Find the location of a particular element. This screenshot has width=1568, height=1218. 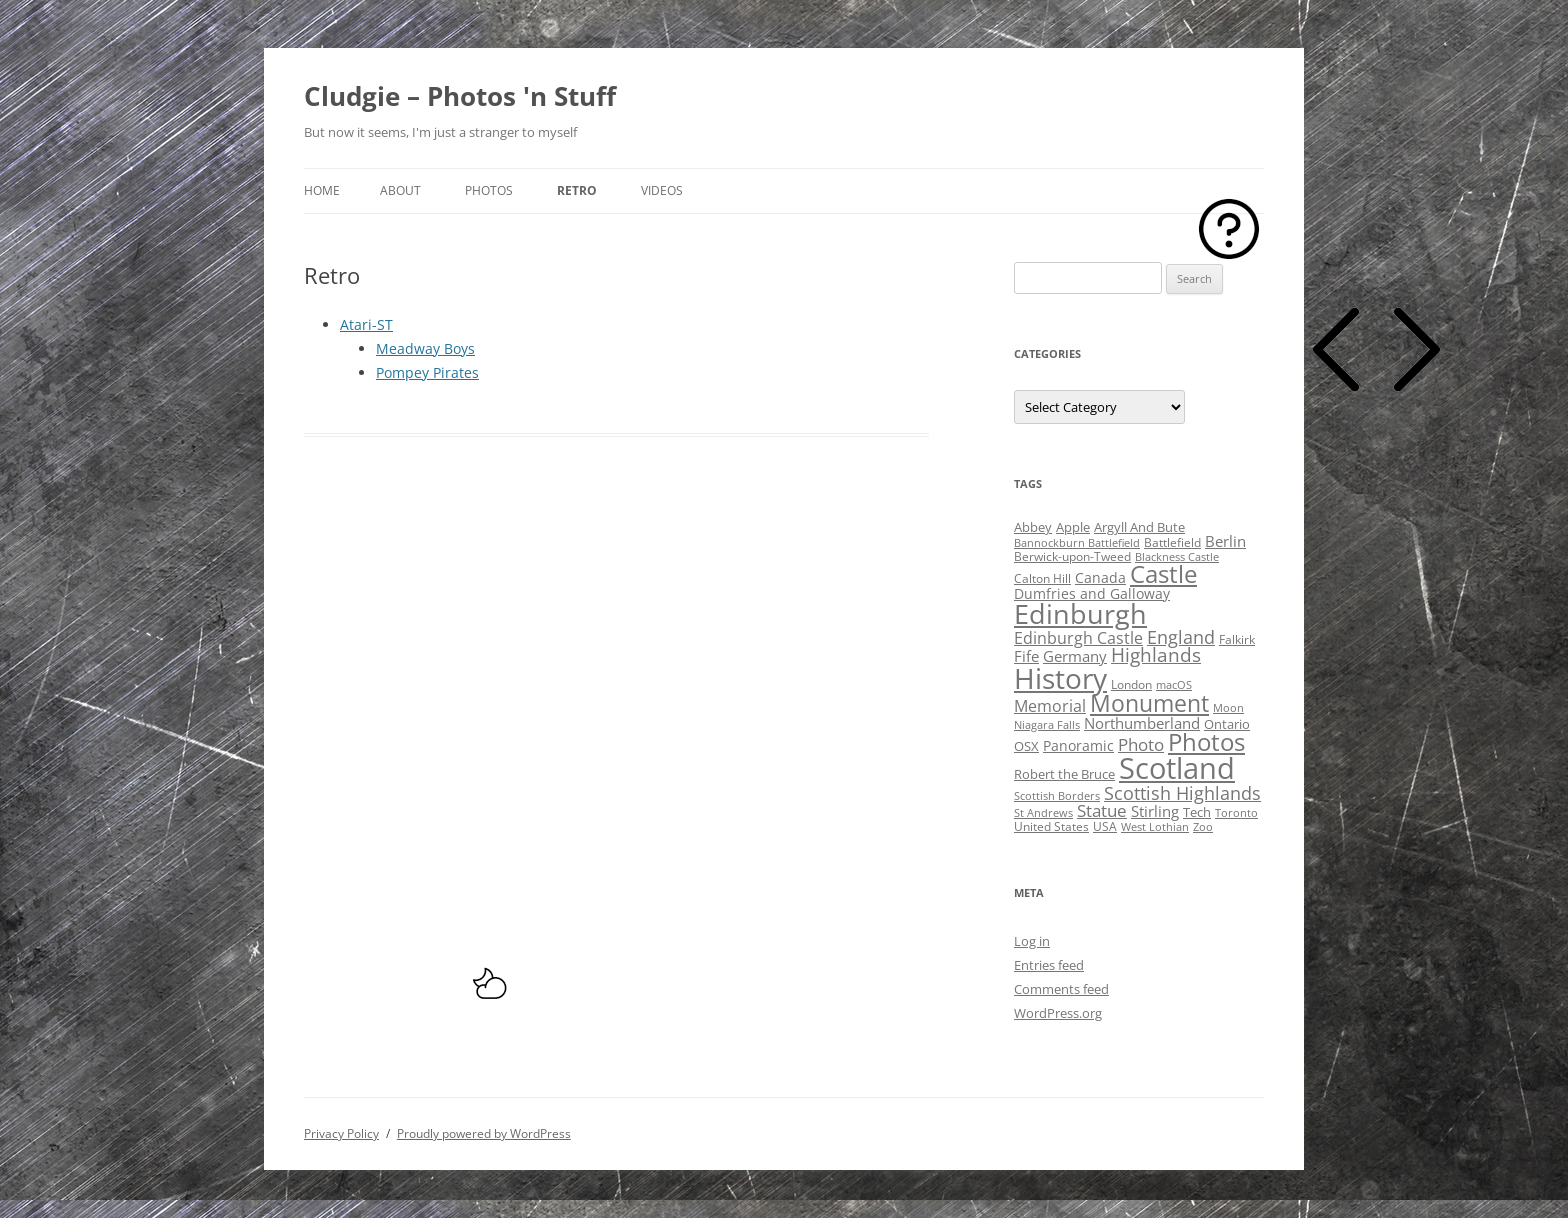

access help or support is located at coordinates (1229, 229).